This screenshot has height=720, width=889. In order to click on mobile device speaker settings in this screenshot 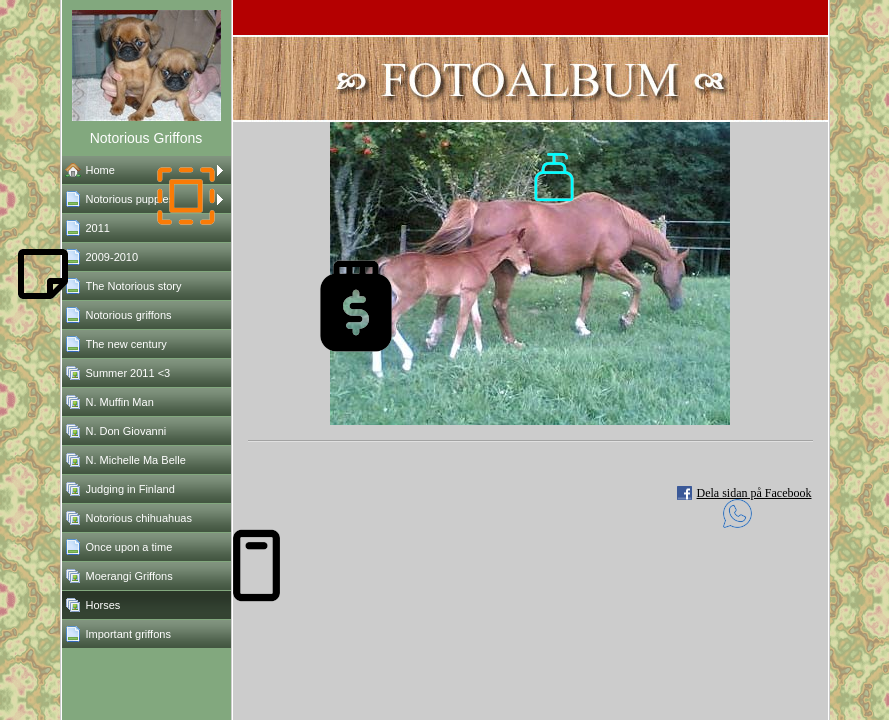, I will do `click(256, 565)`.